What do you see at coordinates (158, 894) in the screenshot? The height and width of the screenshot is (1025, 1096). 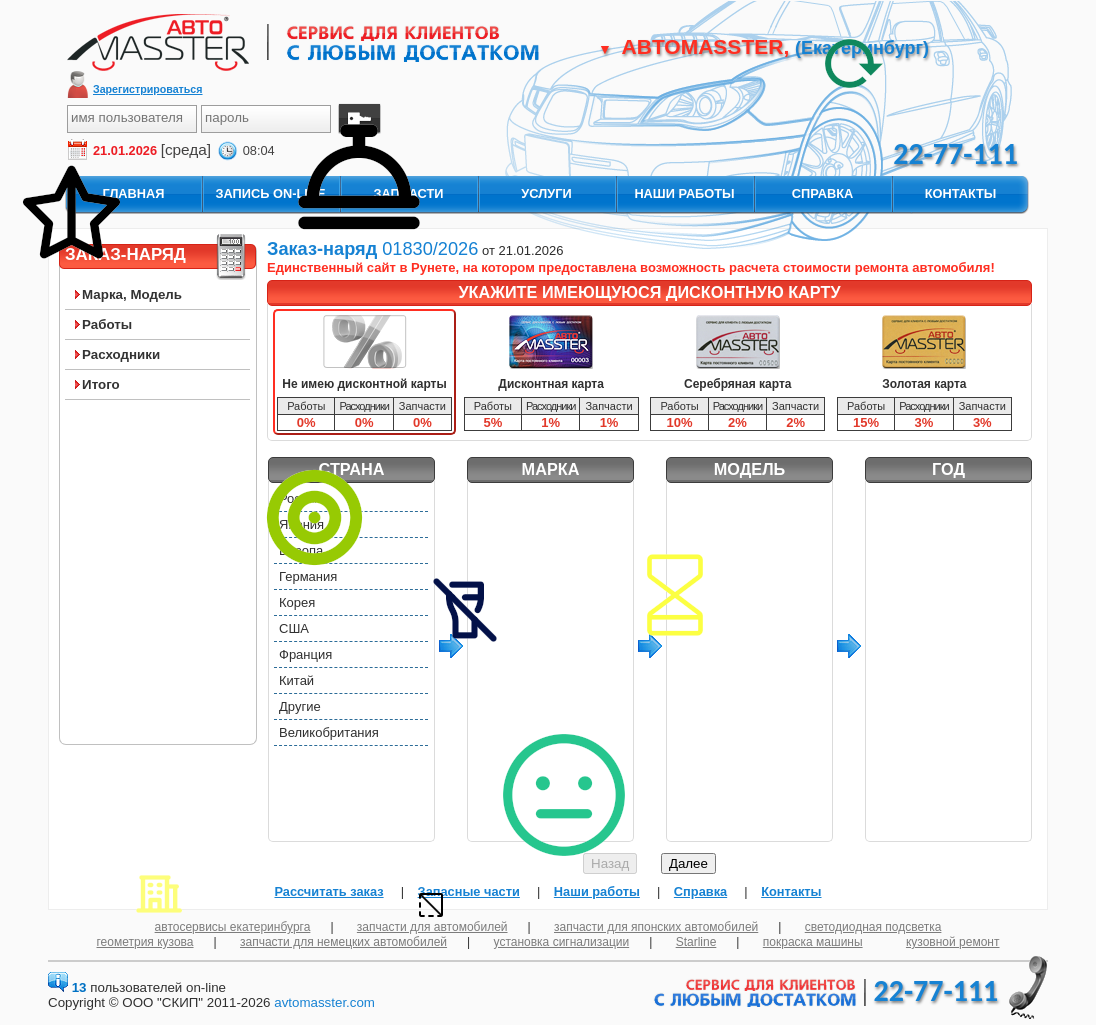 I see `view office or workplace location` at bounding box center [158, 894].